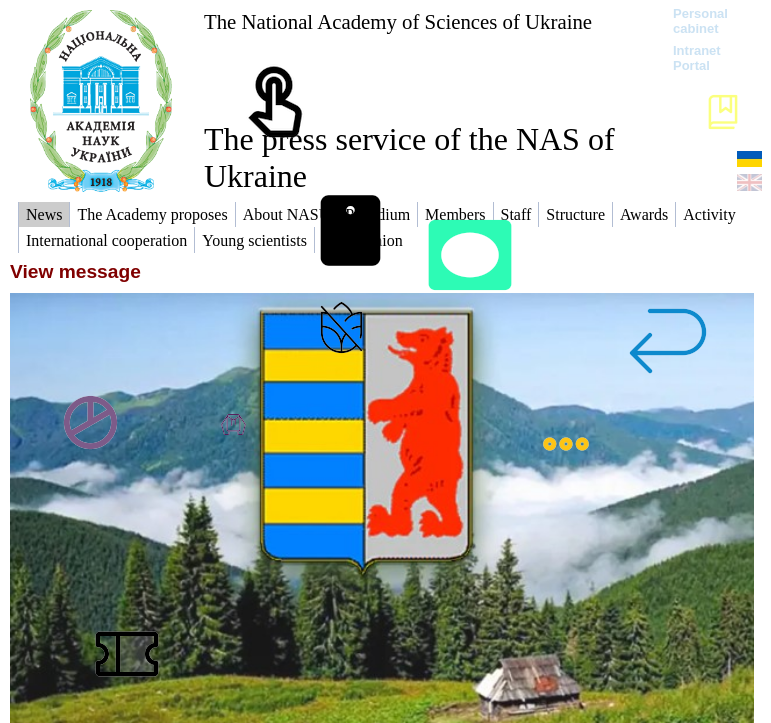 The image size is (771, 723). Describe the element at coordinates (668, 338) in the screenshot. I see `undo or go back to previous state` at that location.